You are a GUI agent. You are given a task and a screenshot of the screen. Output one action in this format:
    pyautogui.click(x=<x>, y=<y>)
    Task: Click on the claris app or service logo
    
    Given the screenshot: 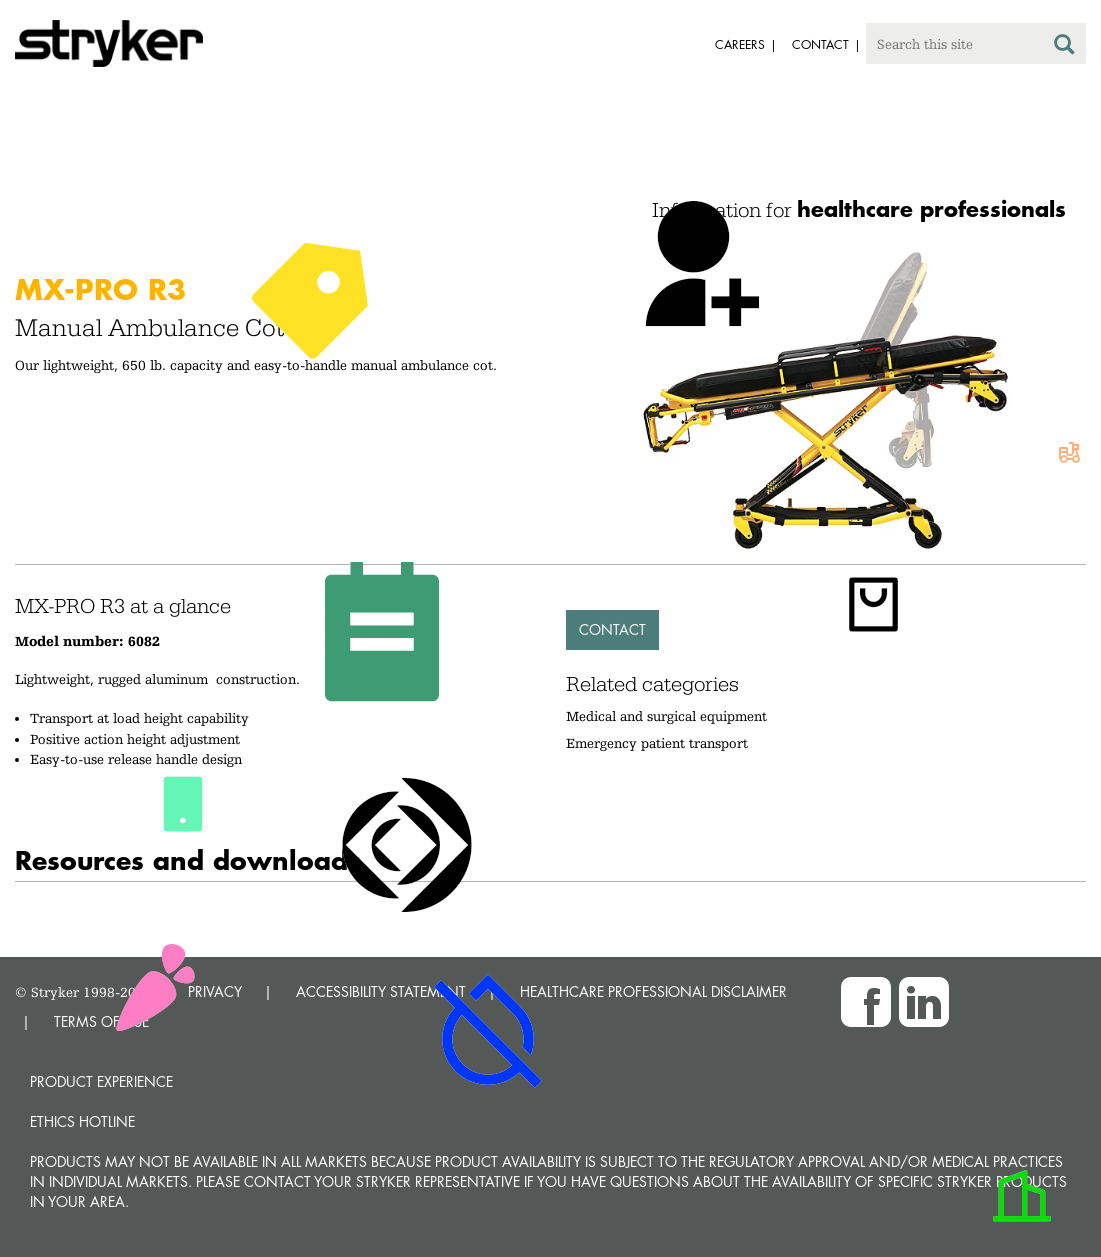 What is the action you would take?
    pyautogui.click(x=407, y=845)
    